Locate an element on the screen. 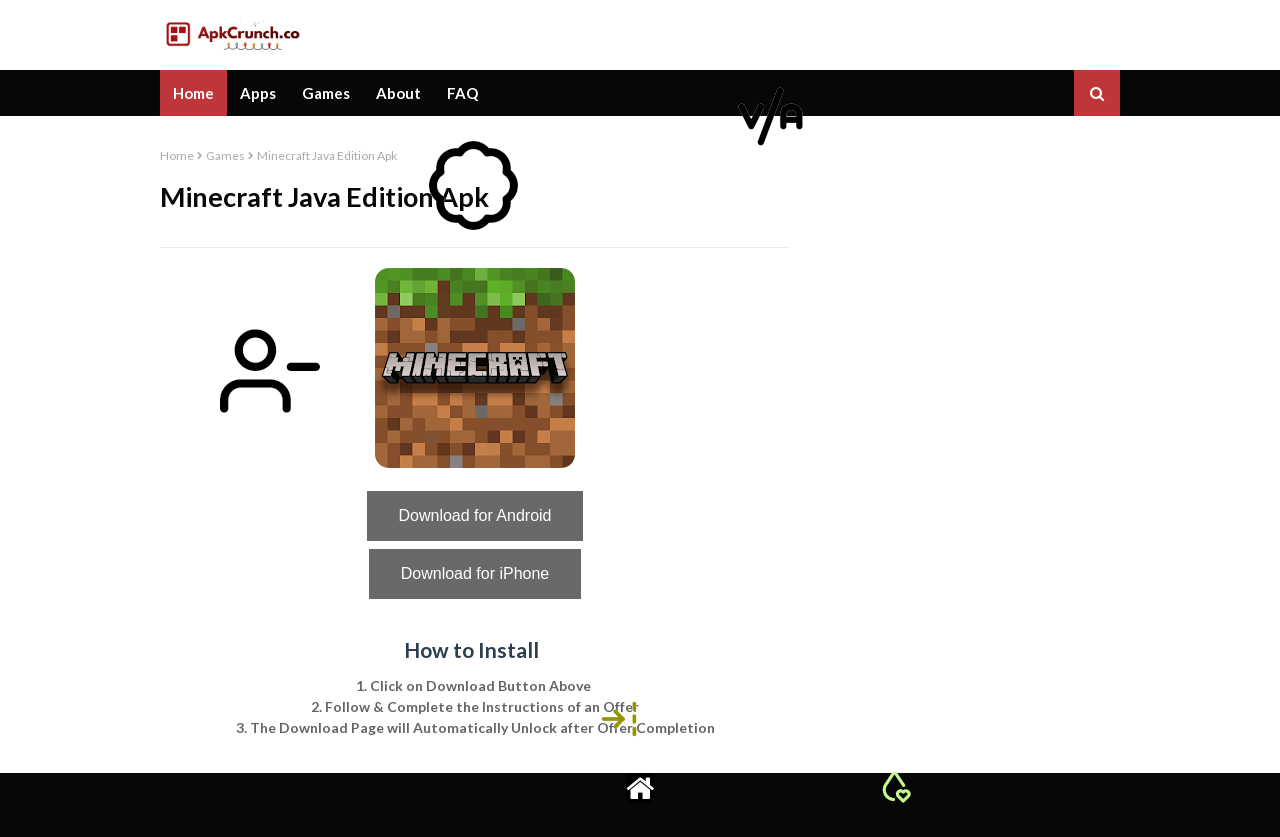  donate blood or support blood donation is located at coordinates (894, 786).